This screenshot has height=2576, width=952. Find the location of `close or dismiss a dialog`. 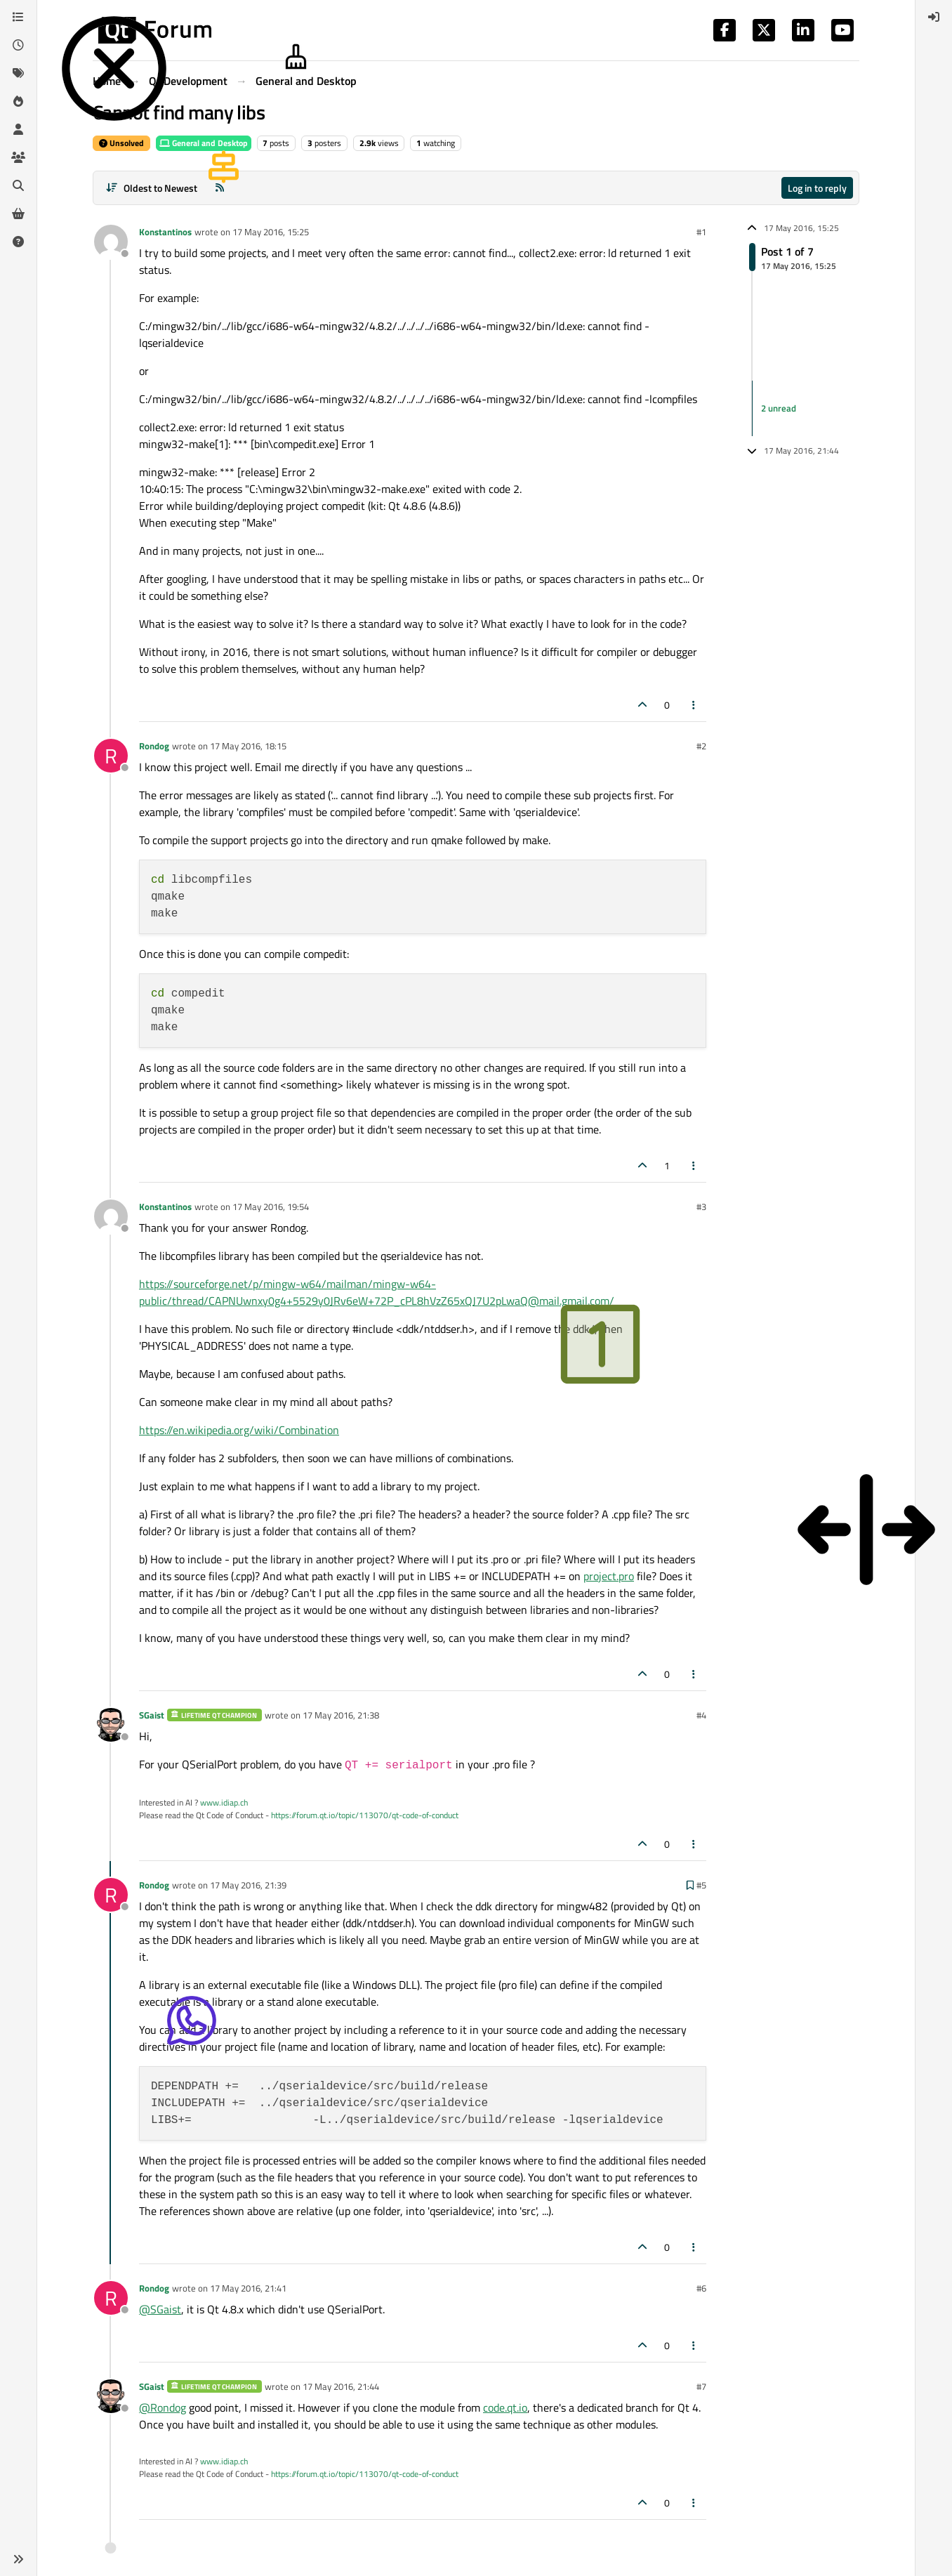

close or dismiss a dialog is located at coordinates (114, 68).